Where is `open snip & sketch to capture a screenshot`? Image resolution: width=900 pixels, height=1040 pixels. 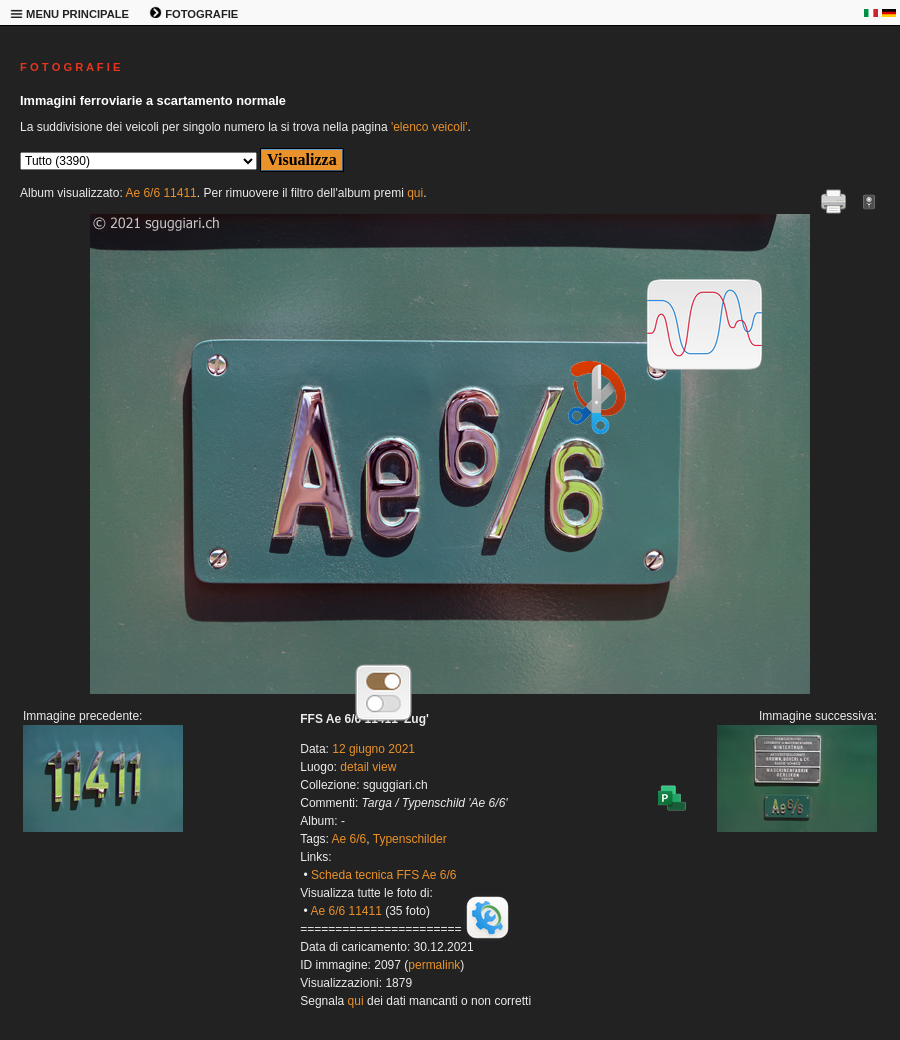 open snip & sketch to capture a screenshot is located at coordinates (596, 397).